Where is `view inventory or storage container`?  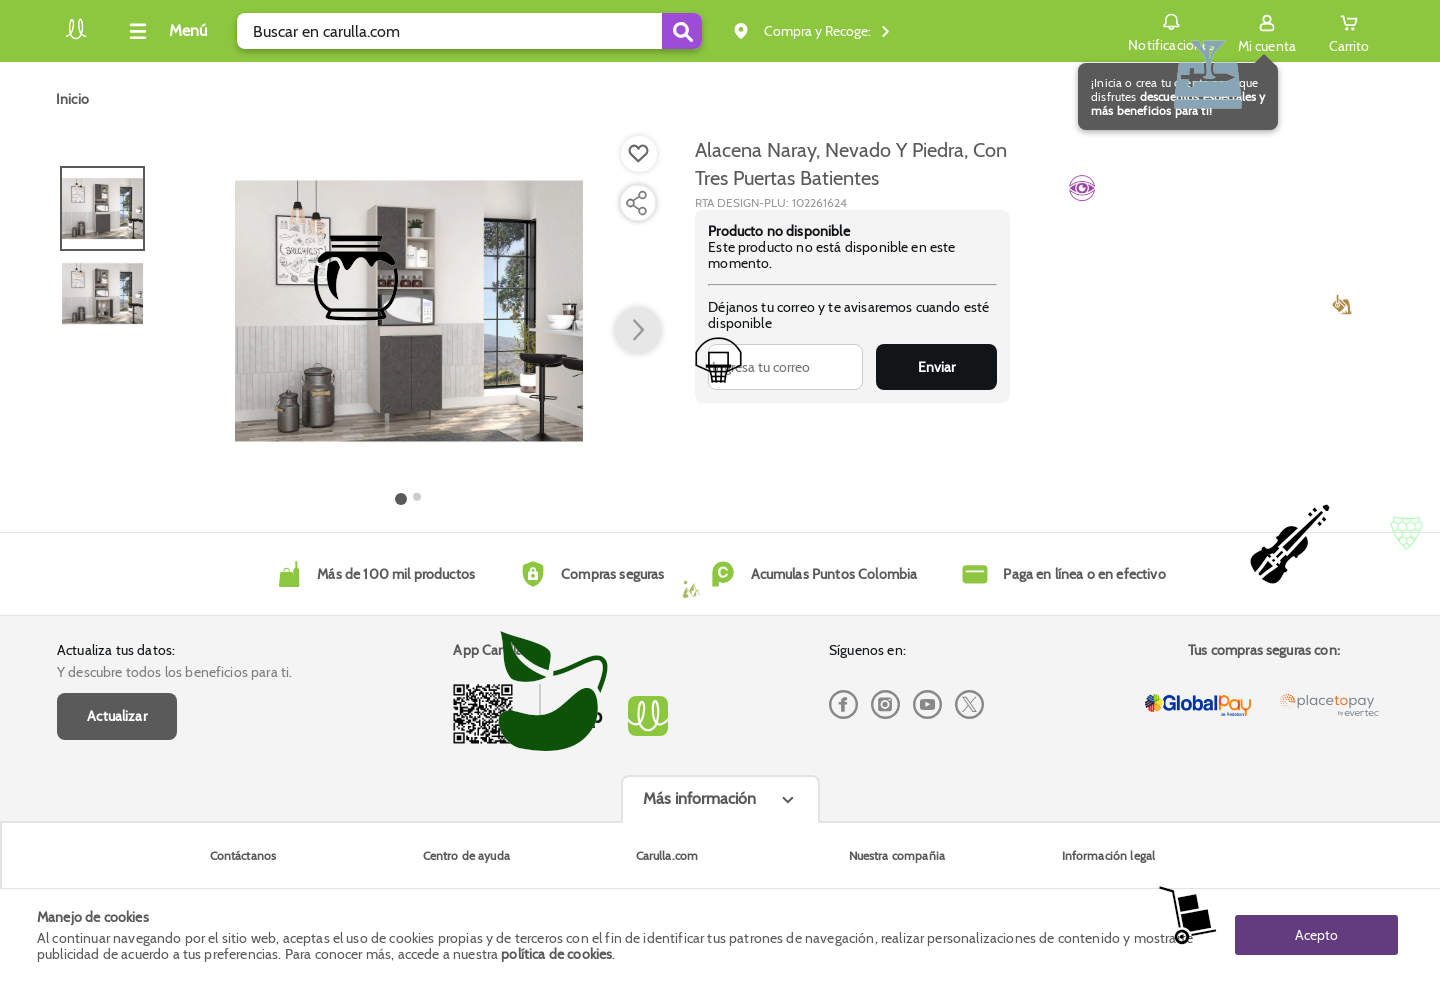 view inventory or storage container is located at coordinates (356, 278).